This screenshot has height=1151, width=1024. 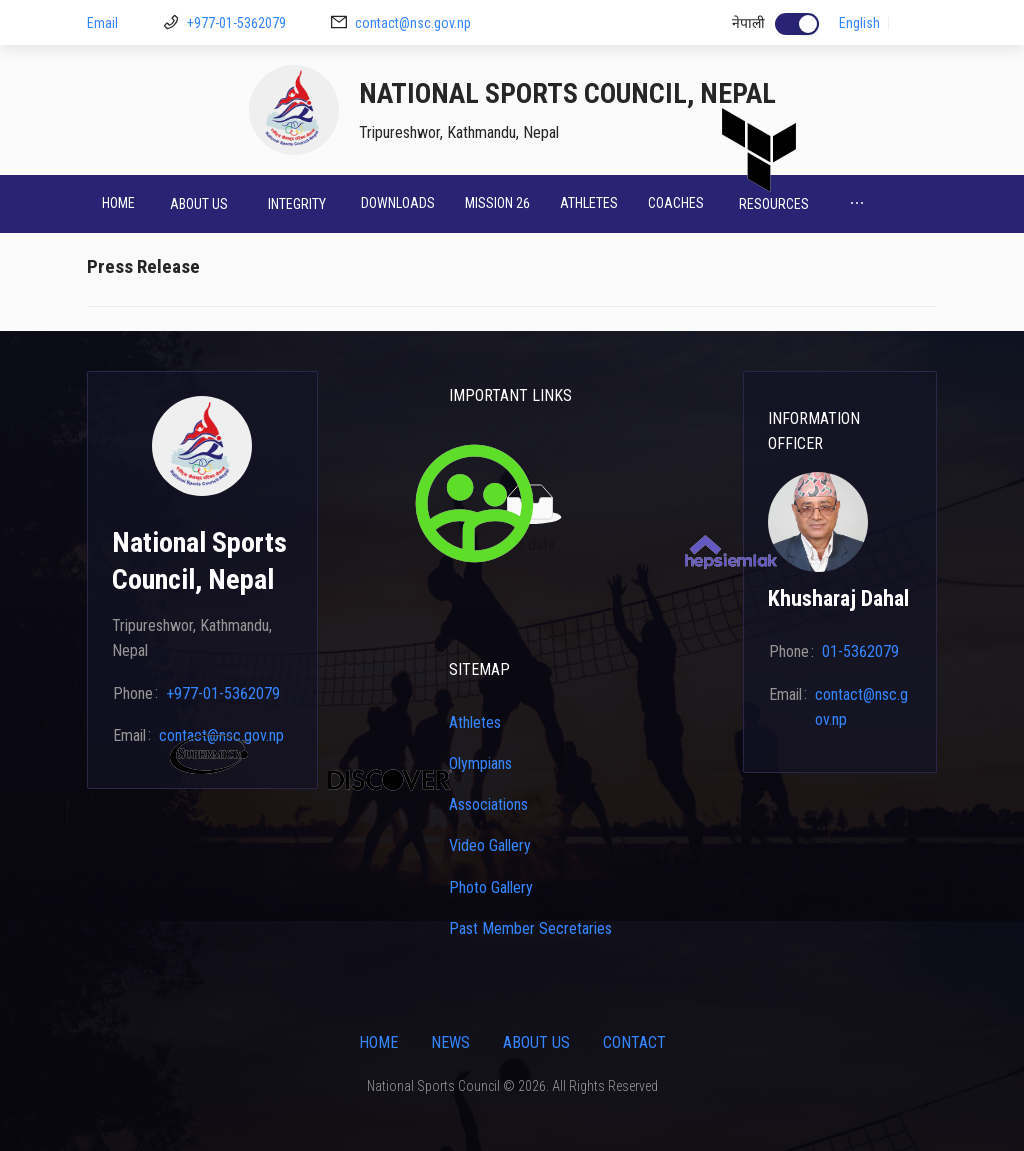 I want to click on pay with Discover card, so click(x=390, y=780).